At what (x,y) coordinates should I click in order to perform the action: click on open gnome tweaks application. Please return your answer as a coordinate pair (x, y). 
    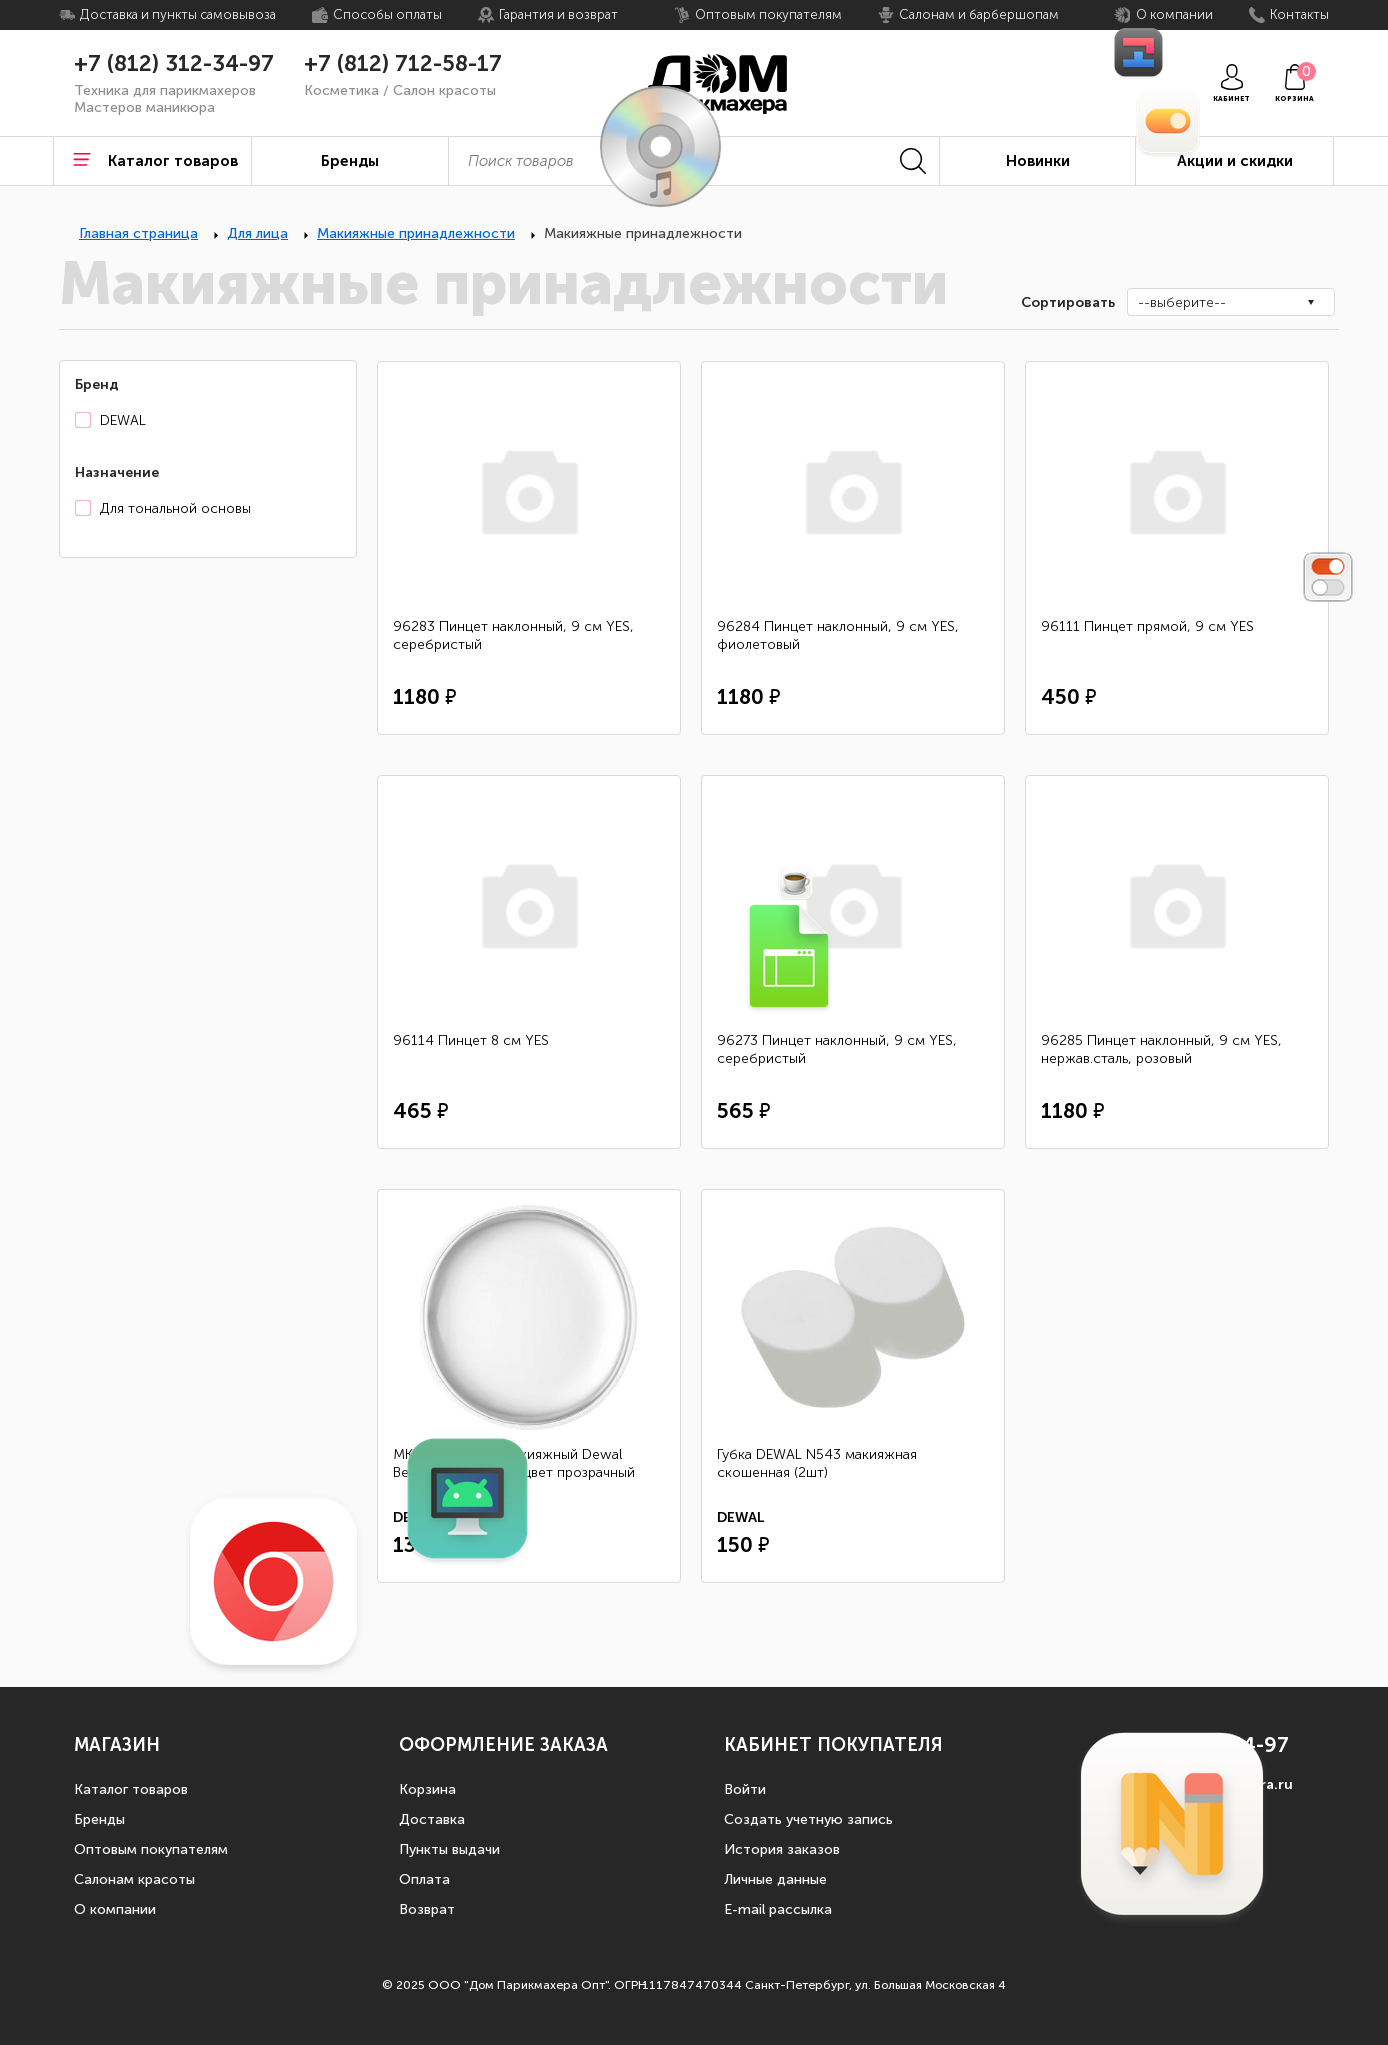
    Looking at the image, I should click on (1328, 577).